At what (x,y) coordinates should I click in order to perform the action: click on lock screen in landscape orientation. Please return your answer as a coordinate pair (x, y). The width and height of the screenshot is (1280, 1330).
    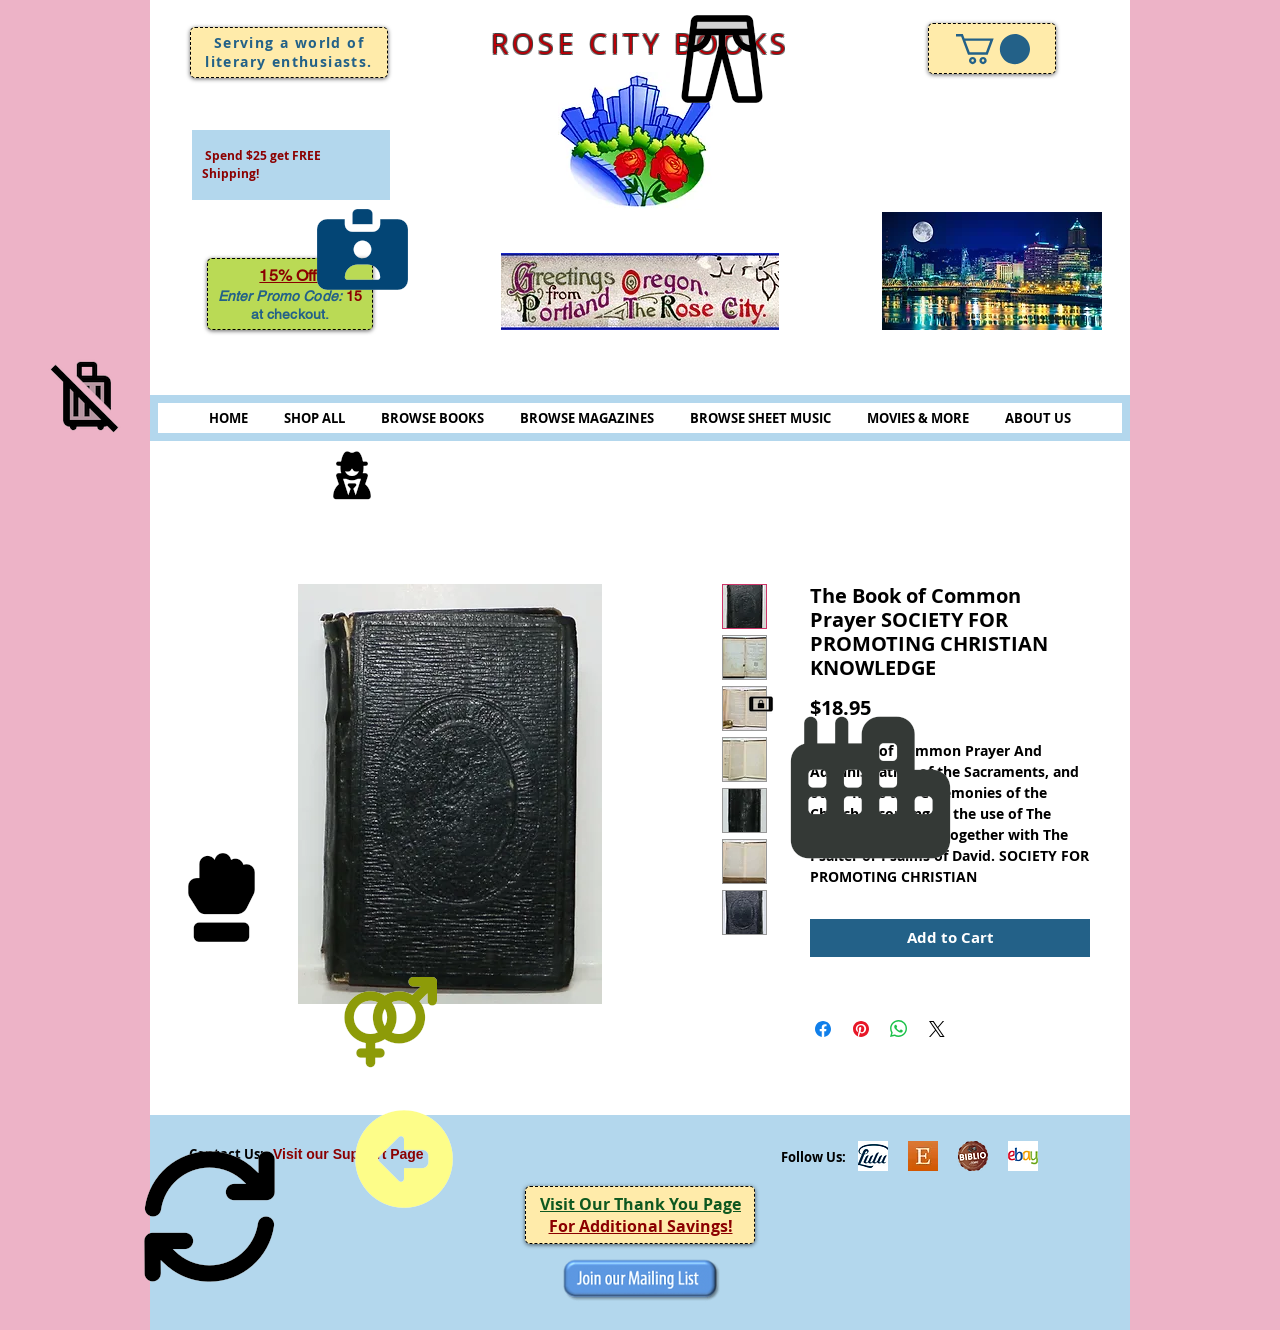
    Looking at the image, I should click on (761, 704).